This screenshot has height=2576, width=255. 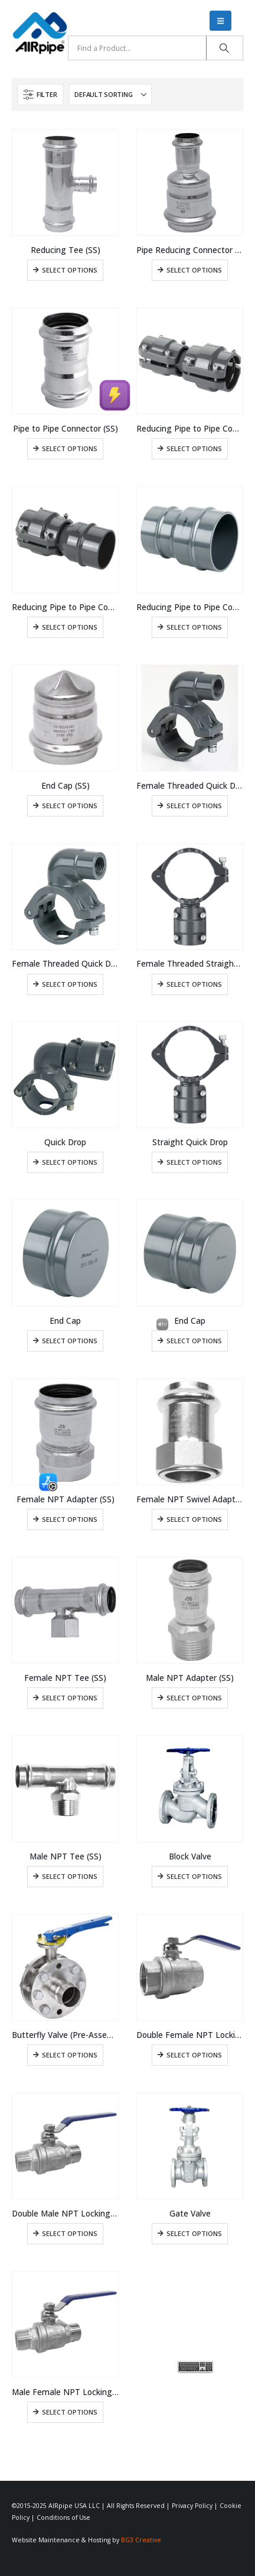 What do you see at coordinates (115, 395) in the screenshot?
I see `open keypunch typing practice app` at bounding box center [115, 395].